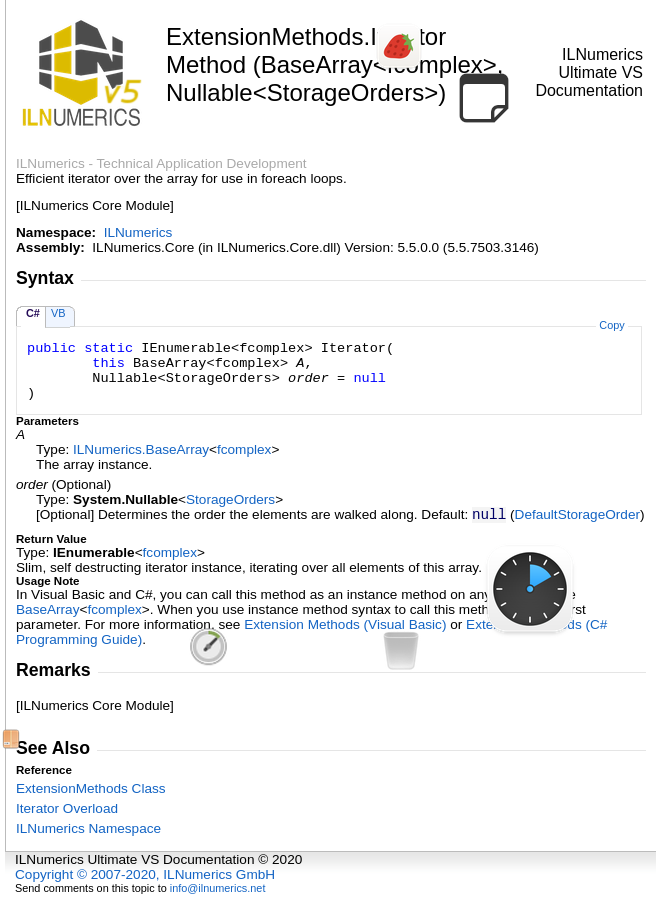 The height and width of the screenshot is (899, 656). I want to click on open strawberry music player, so click(399, 46).